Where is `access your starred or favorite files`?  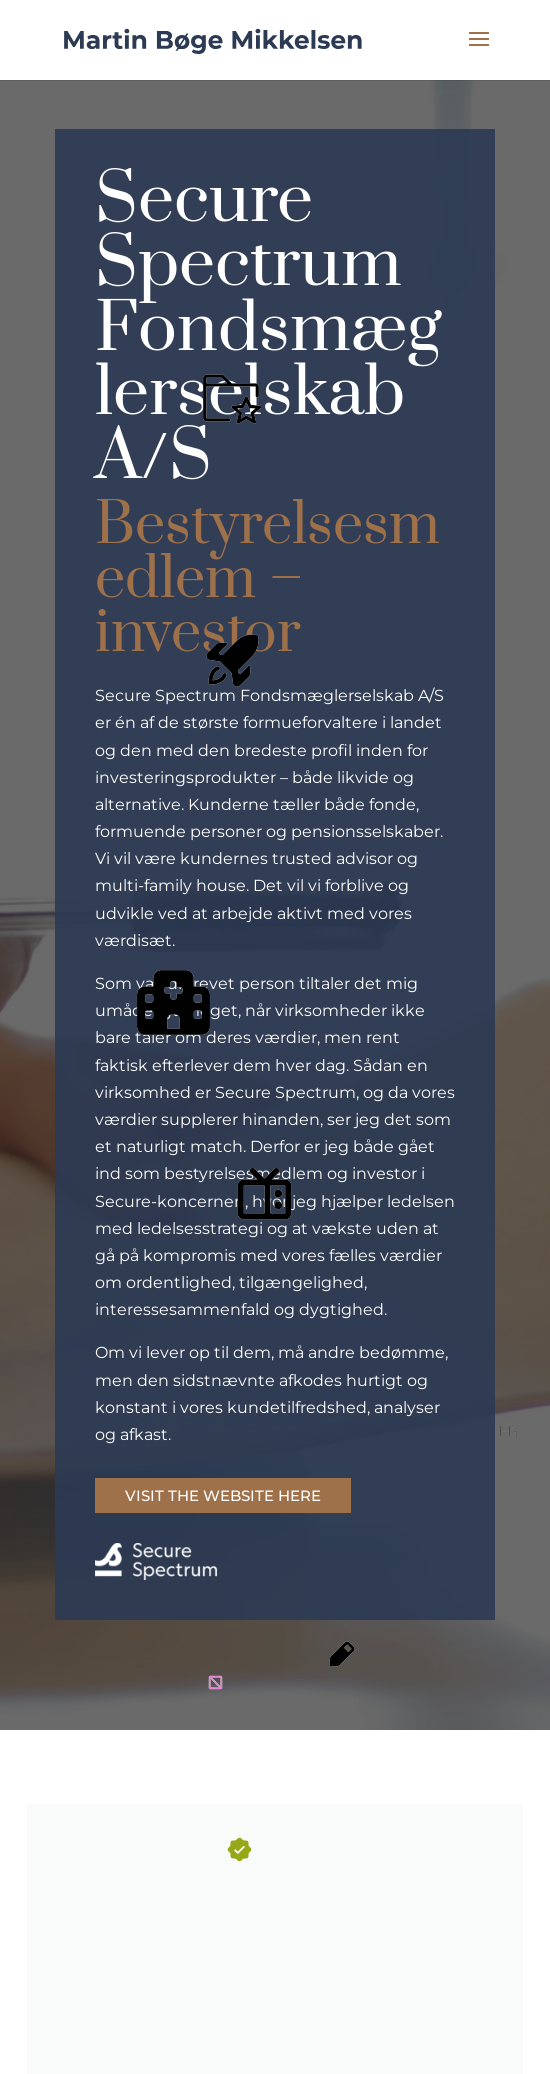
access your starred or favorite files is located at coordinates (231, 398).